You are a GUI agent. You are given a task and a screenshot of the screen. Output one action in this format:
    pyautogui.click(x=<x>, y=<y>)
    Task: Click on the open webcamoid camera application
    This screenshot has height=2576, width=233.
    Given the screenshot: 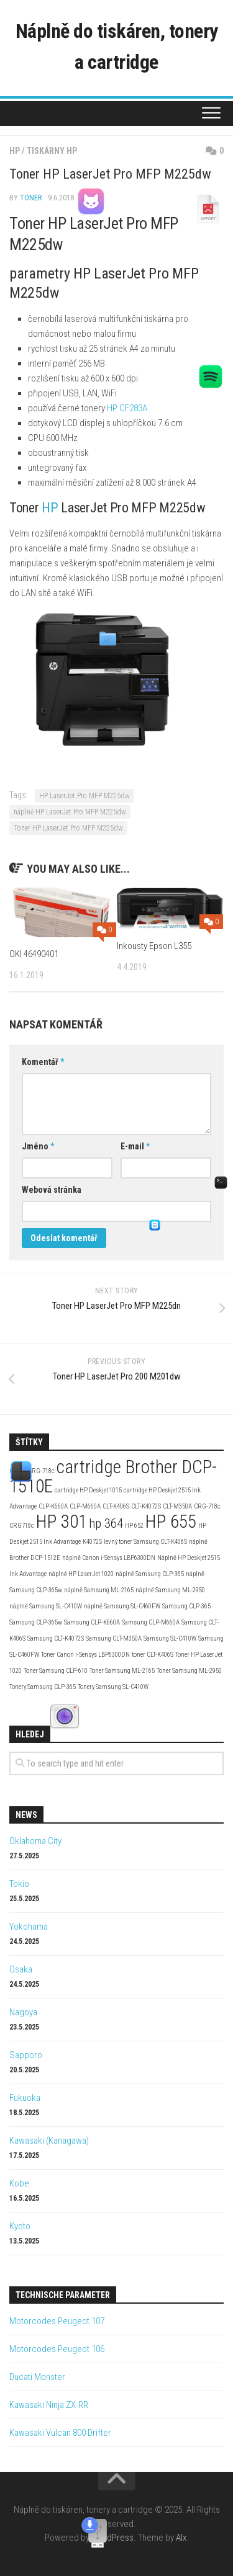 What is the action you would take?
    pyautogui.click(x=65, y=1716)
    